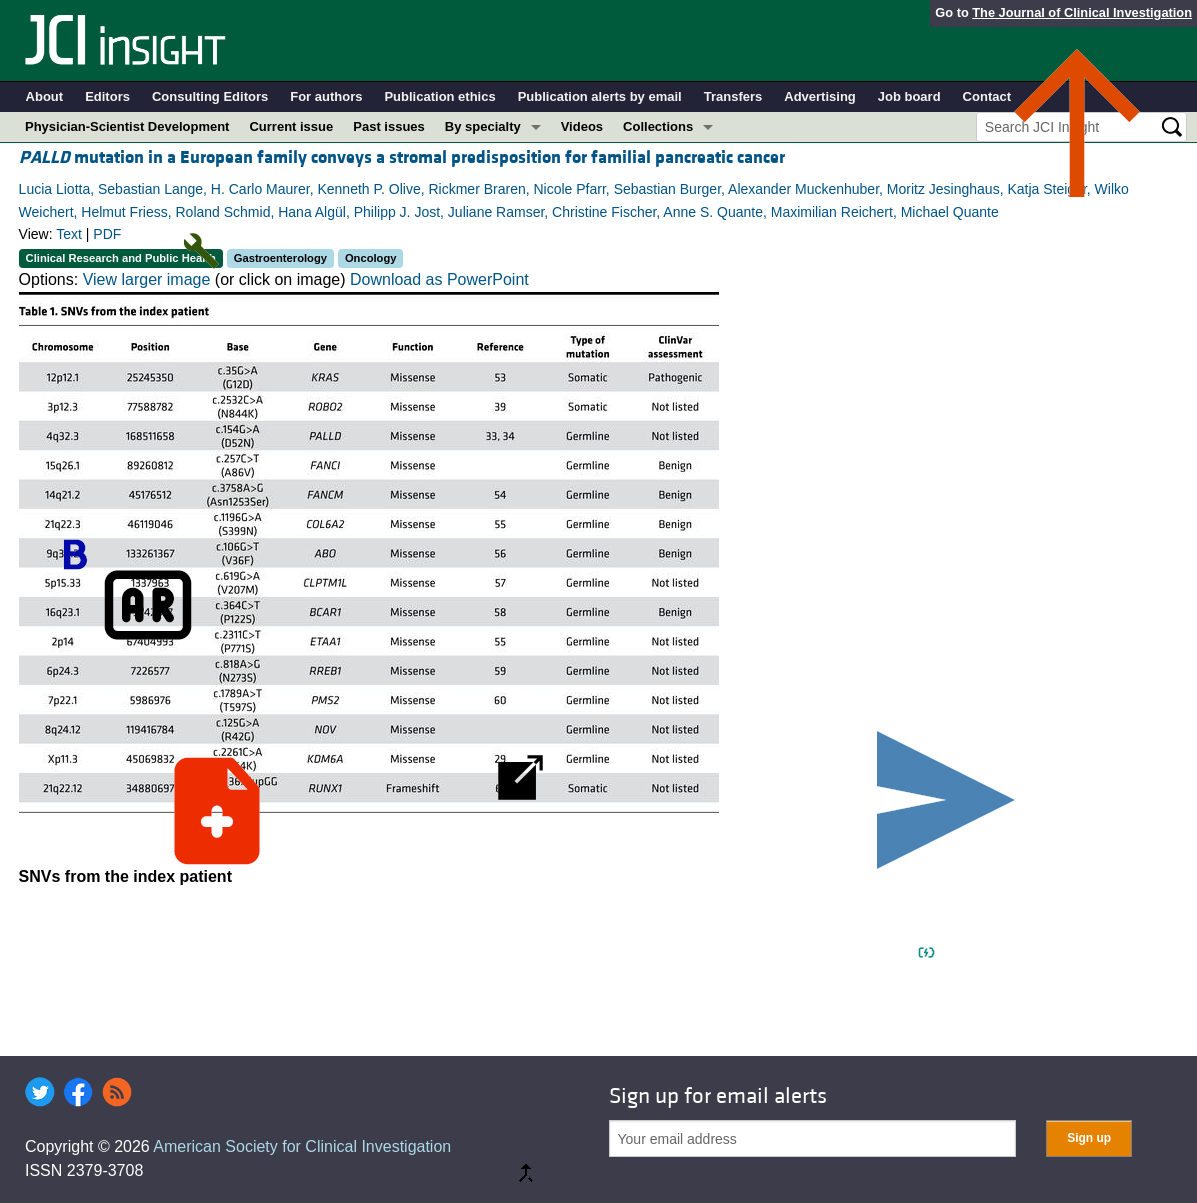 The image size is (1197, 1203). I want to click on indicates device is currently charging, so click(926, 952).